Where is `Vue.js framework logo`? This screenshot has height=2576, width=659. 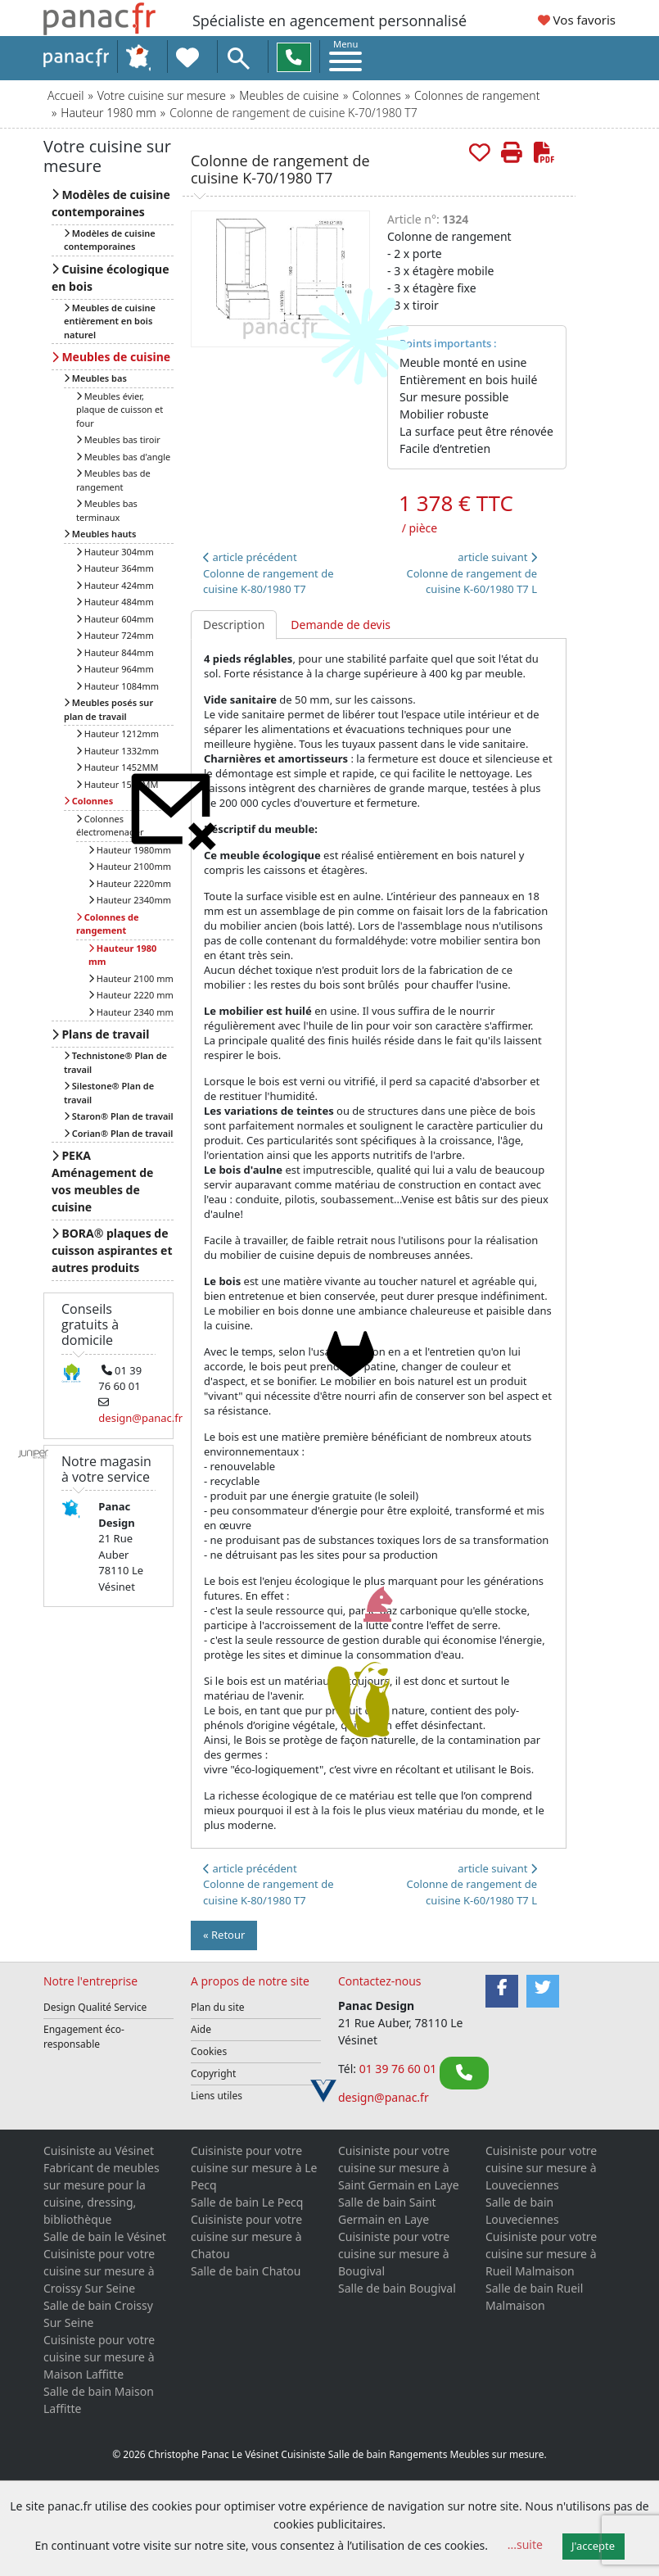
Vue.js framework logo is located at coordinates (323, 2091).